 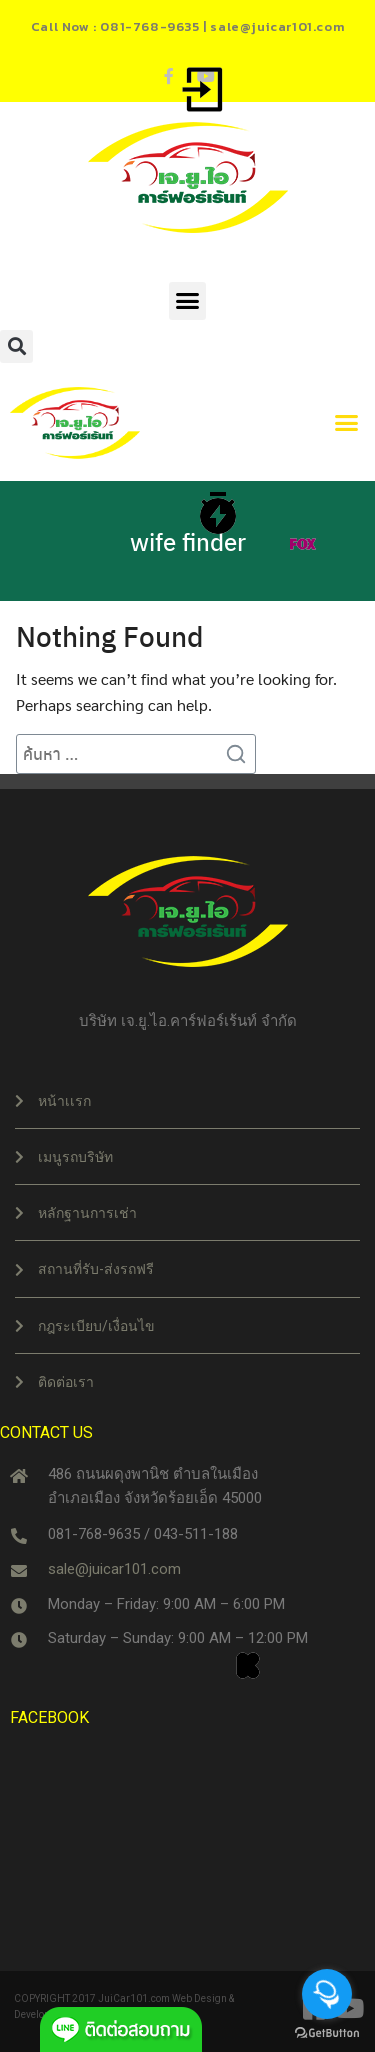 What do you see at coordinates (218, 514) in the screenshot?
I see `start a quick timer or speed countdown` at bounding box center [218, 514].